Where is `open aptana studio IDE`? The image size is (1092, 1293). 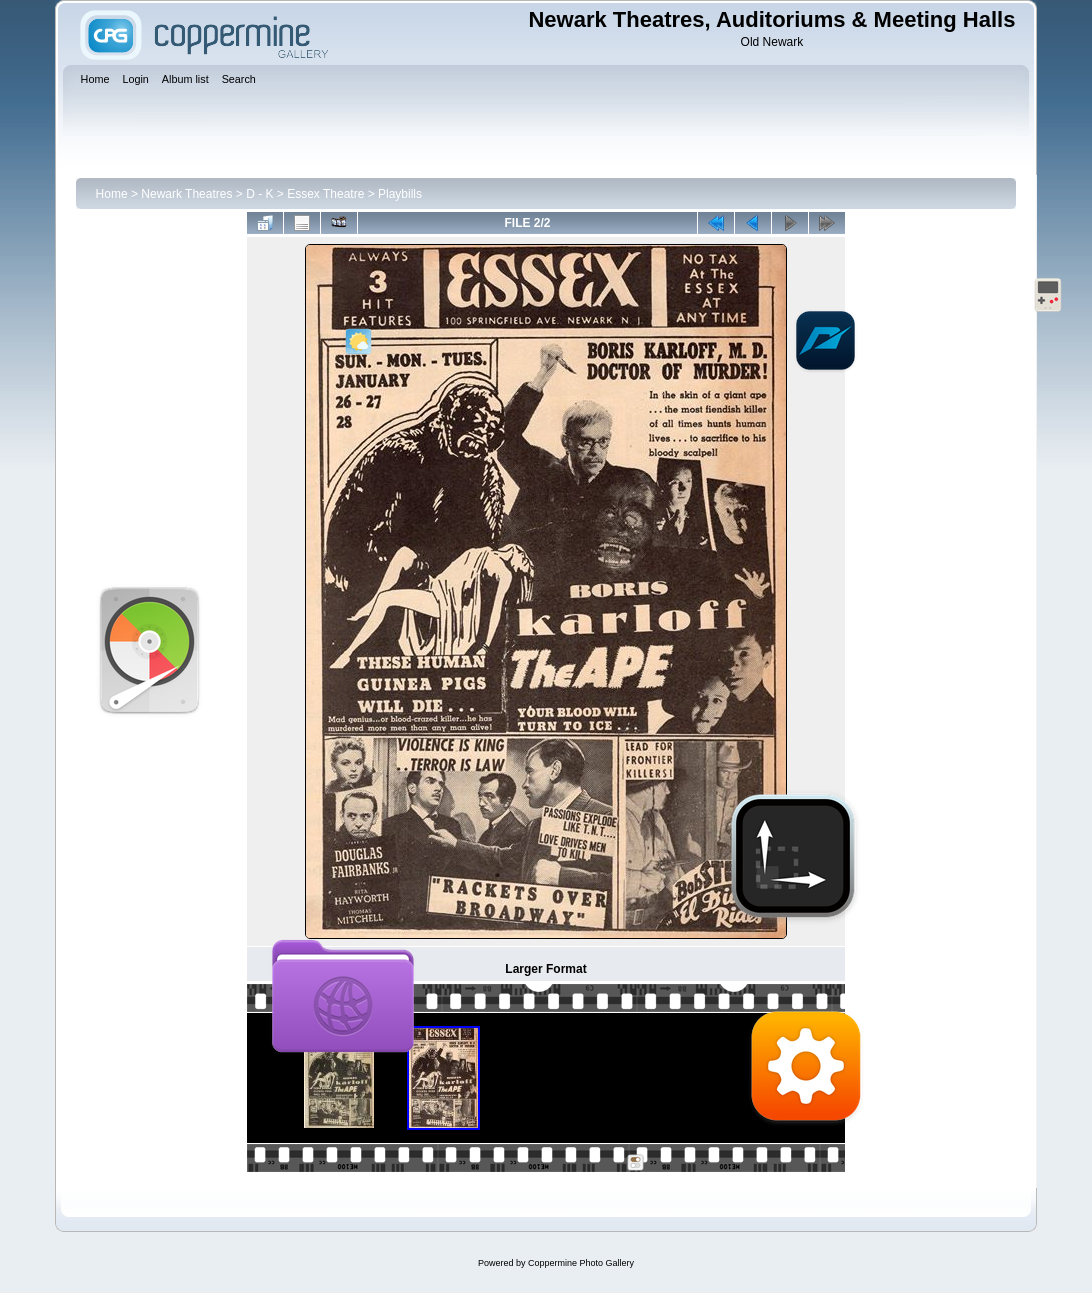 open aptana studio IDE is located at coordinates (806, 1066).